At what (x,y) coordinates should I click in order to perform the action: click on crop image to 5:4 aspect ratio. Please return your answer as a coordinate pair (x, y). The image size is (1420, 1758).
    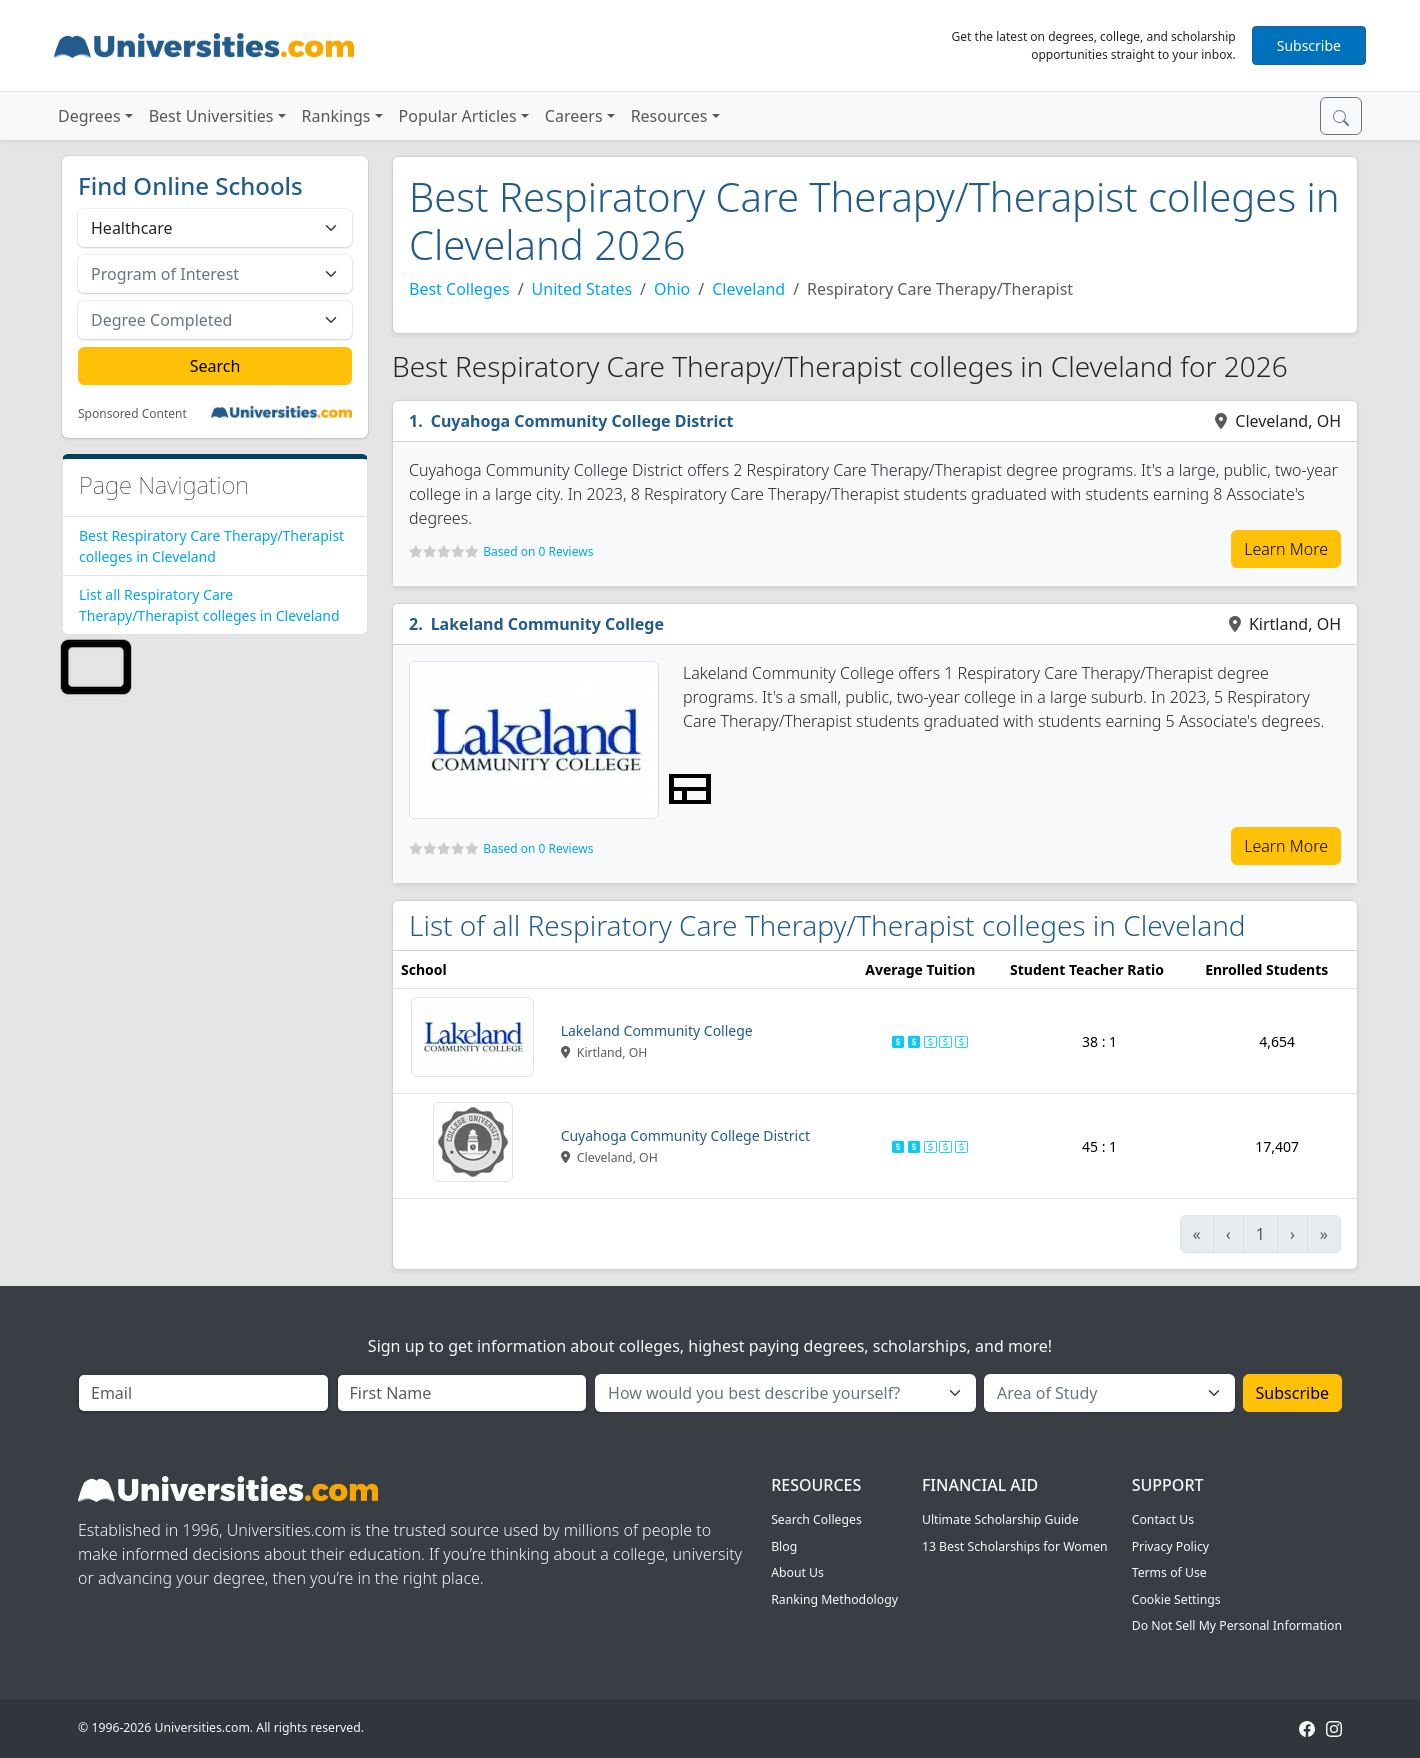
    Looking at the image, I should click on (96, 667).